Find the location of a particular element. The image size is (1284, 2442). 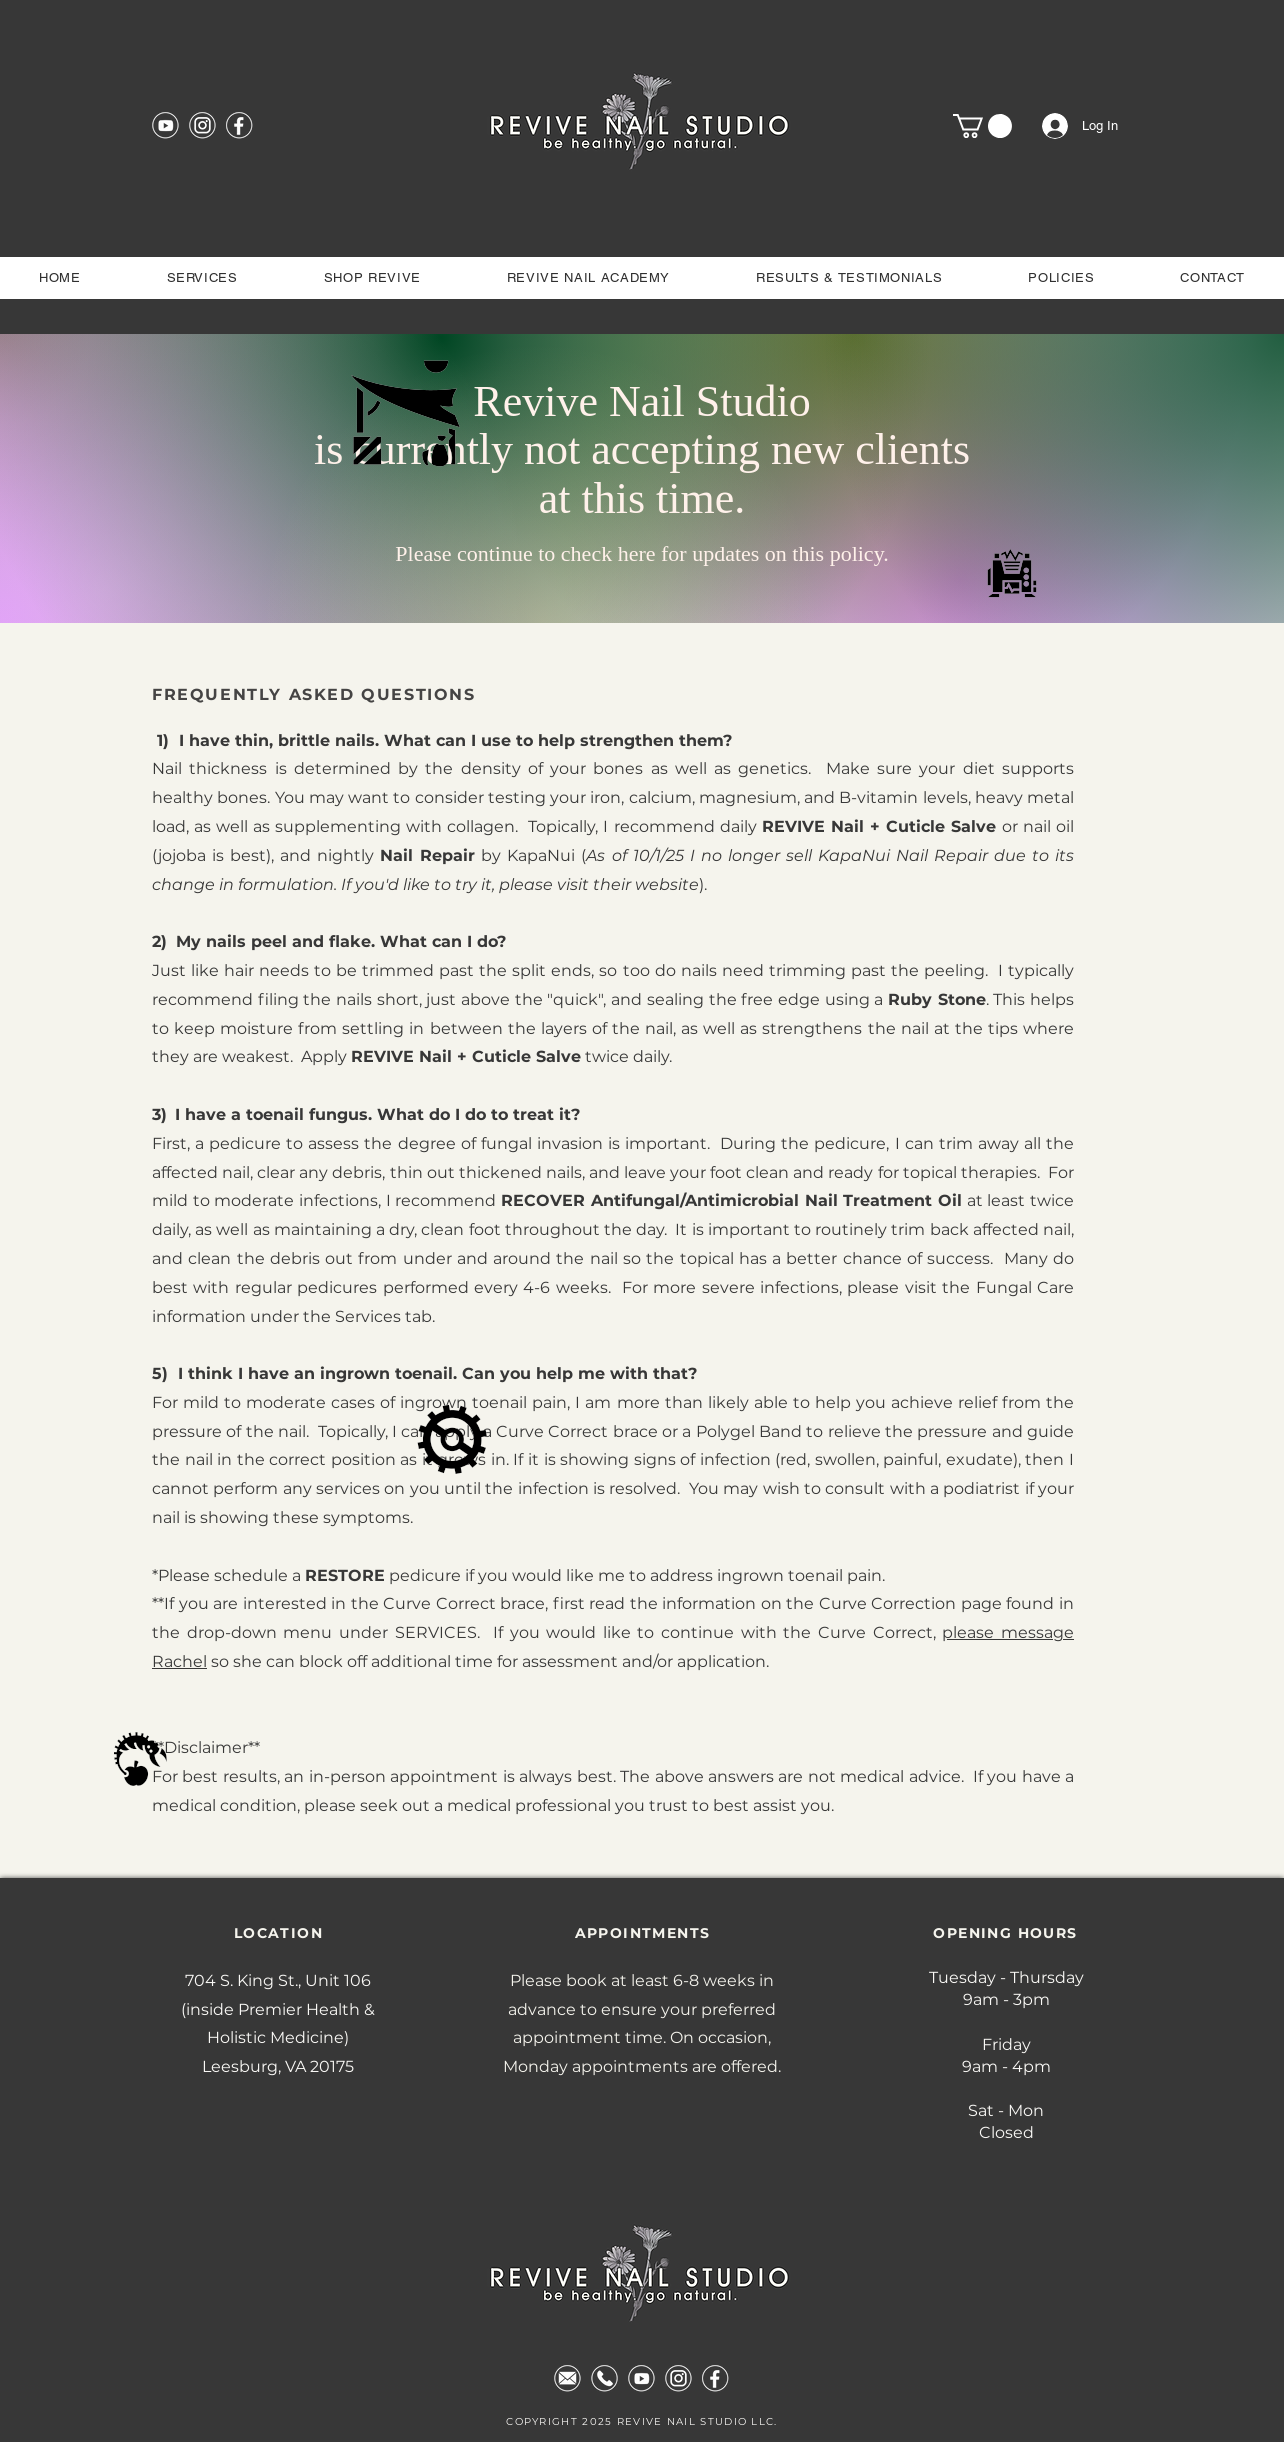

access pokémon game settings is located at coordinates (452, 1439).